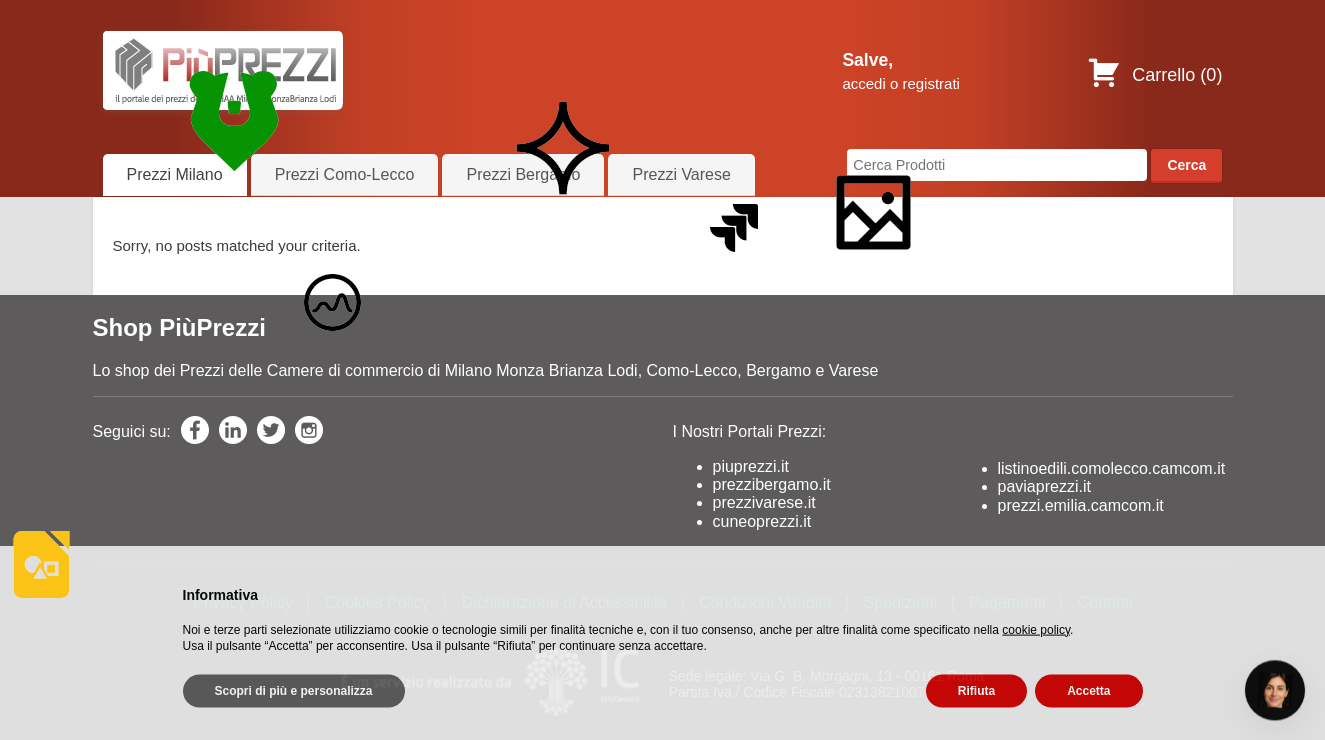  I want to click on open LibreOffice Draw application, so click(41, 564).